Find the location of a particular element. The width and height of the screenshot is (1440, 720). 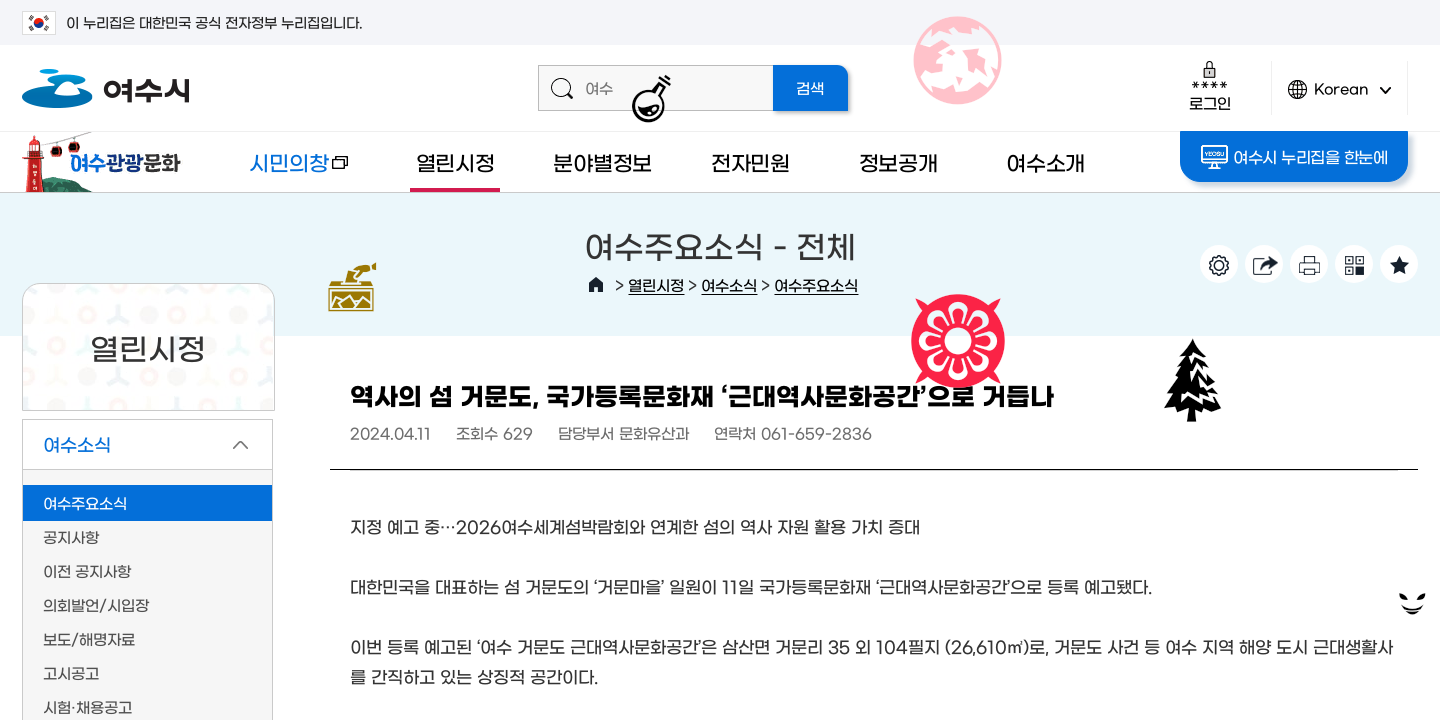

decorative floral game emblem or badge is located at coordinates (958, 341).